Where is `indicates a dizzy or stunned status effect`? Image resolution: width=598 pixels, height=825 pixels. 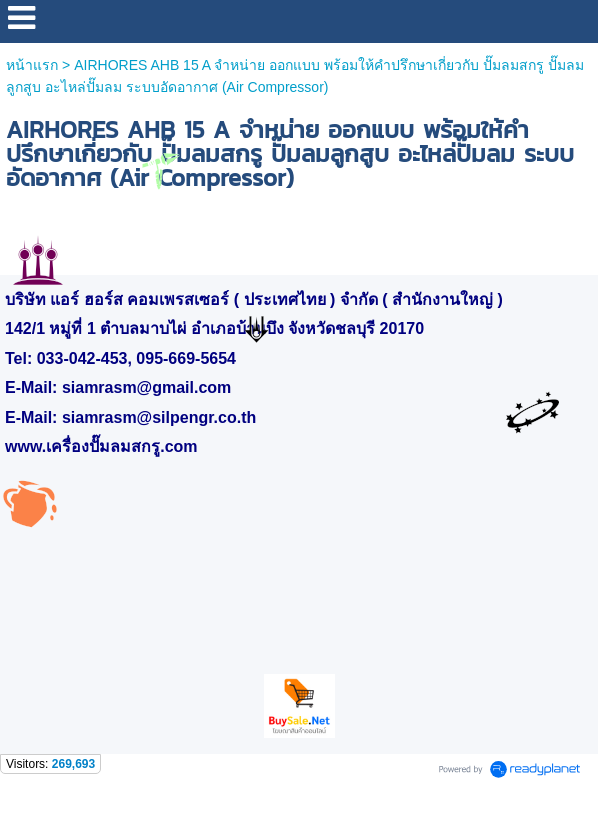 indicates a dizzy or stunned status effect is located at coordinates (532, 412).